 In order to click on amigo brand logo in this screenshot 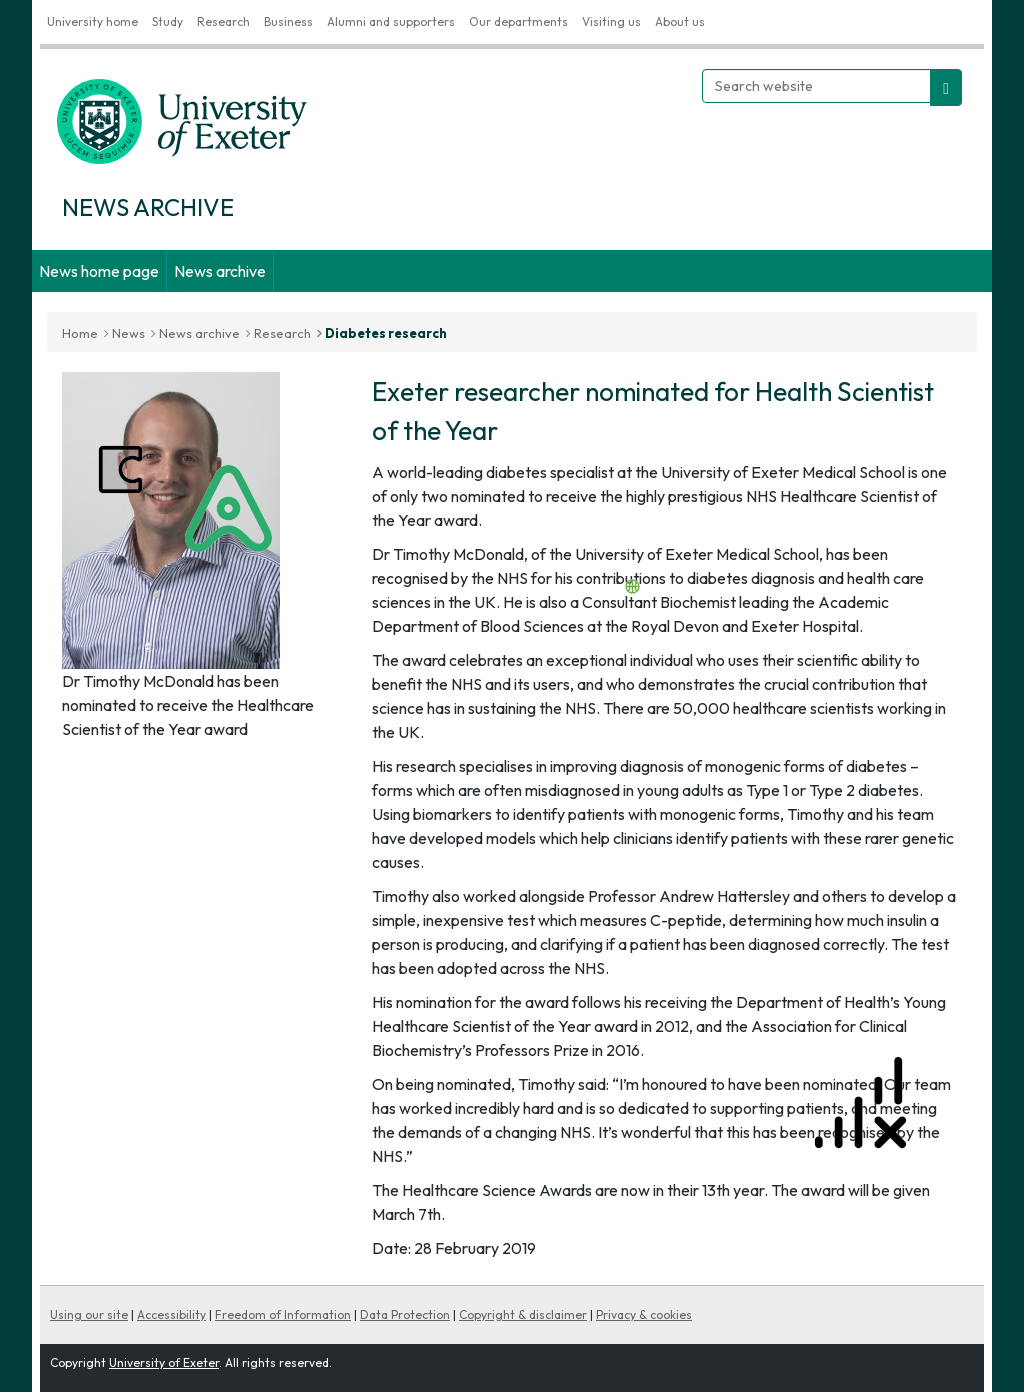, I will do `click(228, 508)`.